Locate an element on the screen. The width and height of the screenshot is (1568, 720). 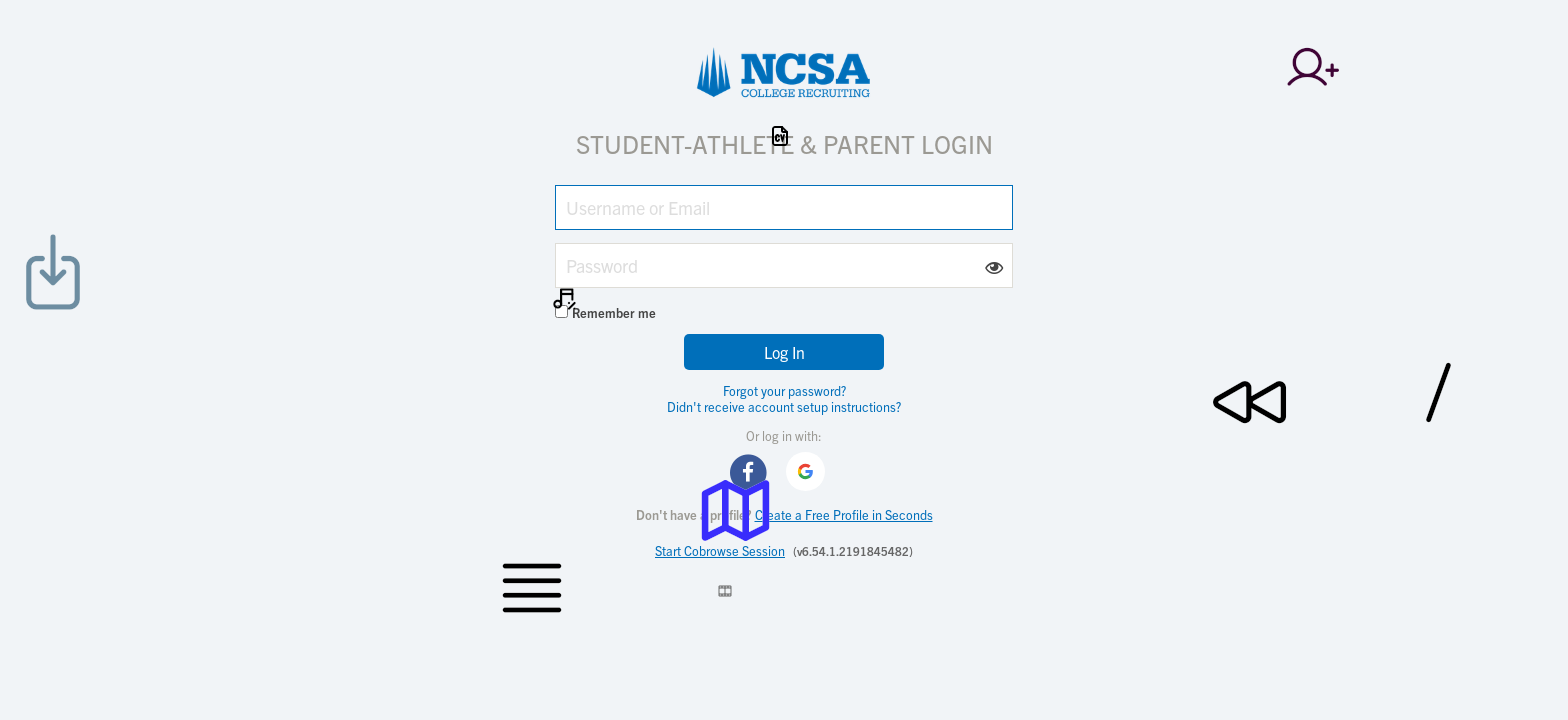
open navigation menu is located at coordinates (532, 588).